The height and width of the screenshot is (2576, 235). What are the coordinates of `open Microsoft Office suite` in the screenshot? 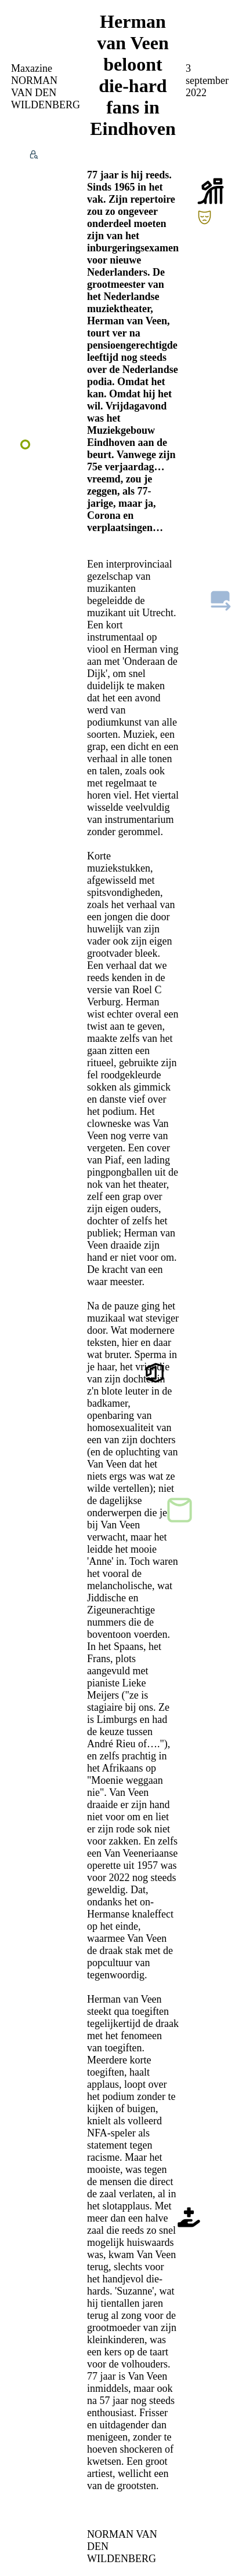 It's located at (154, 1373).